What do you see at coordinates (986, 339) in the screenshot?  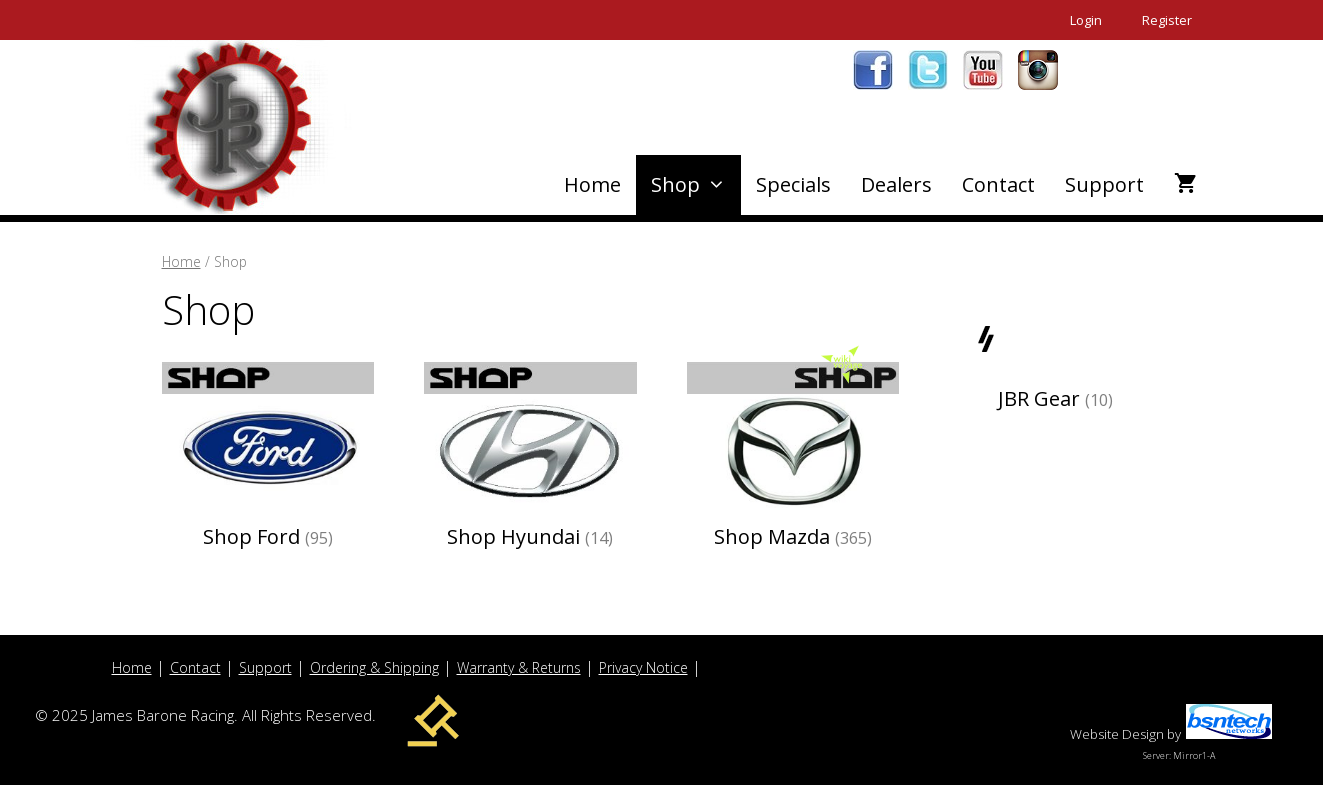 I see `open Winamp media player` at bounding box center [986, 339].